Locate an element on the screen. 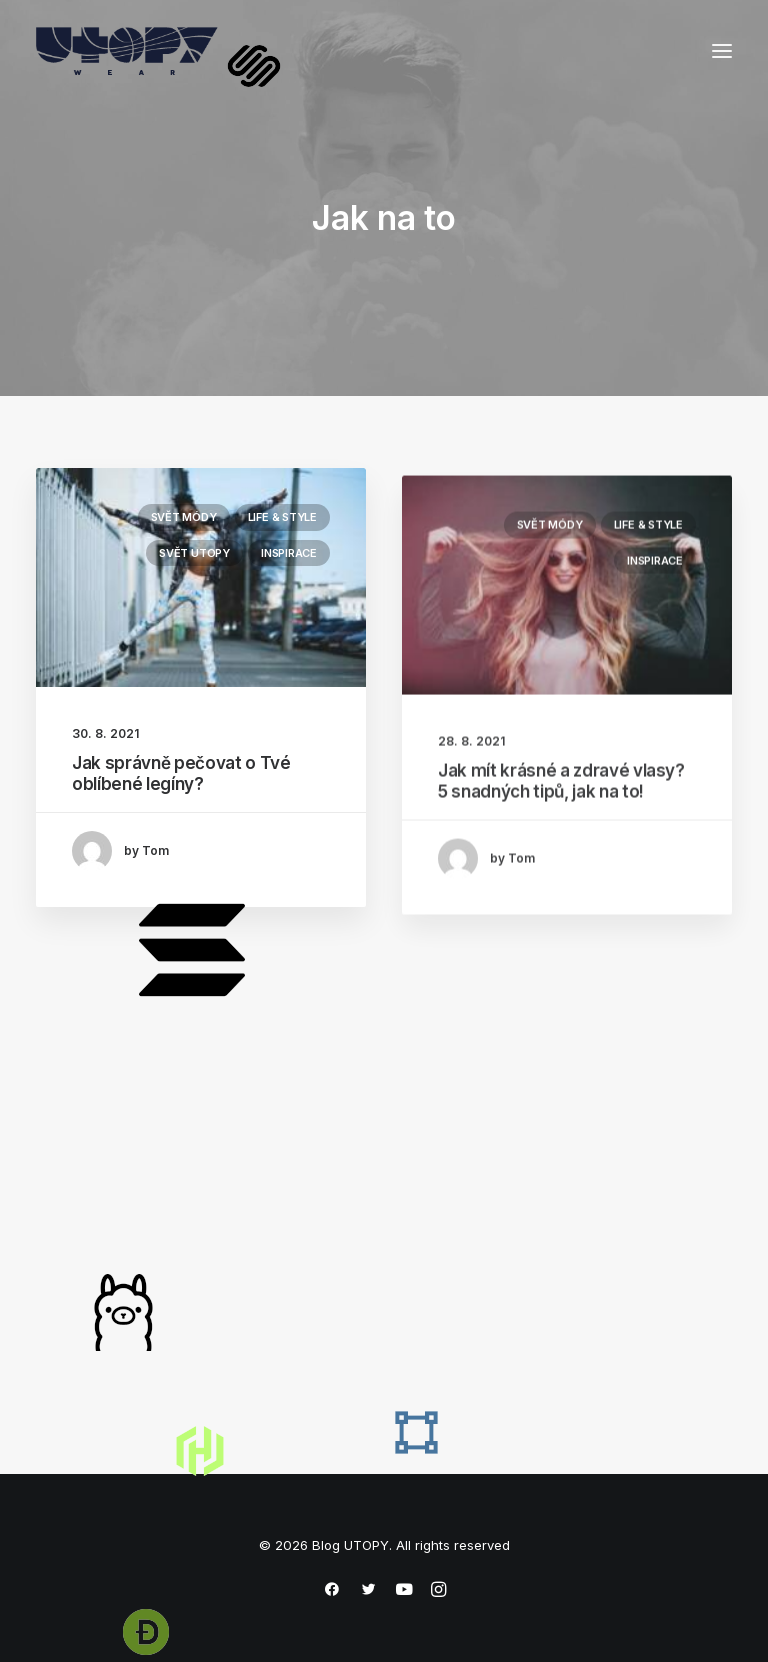  squarespace logo is located at coordinates (254, 66).